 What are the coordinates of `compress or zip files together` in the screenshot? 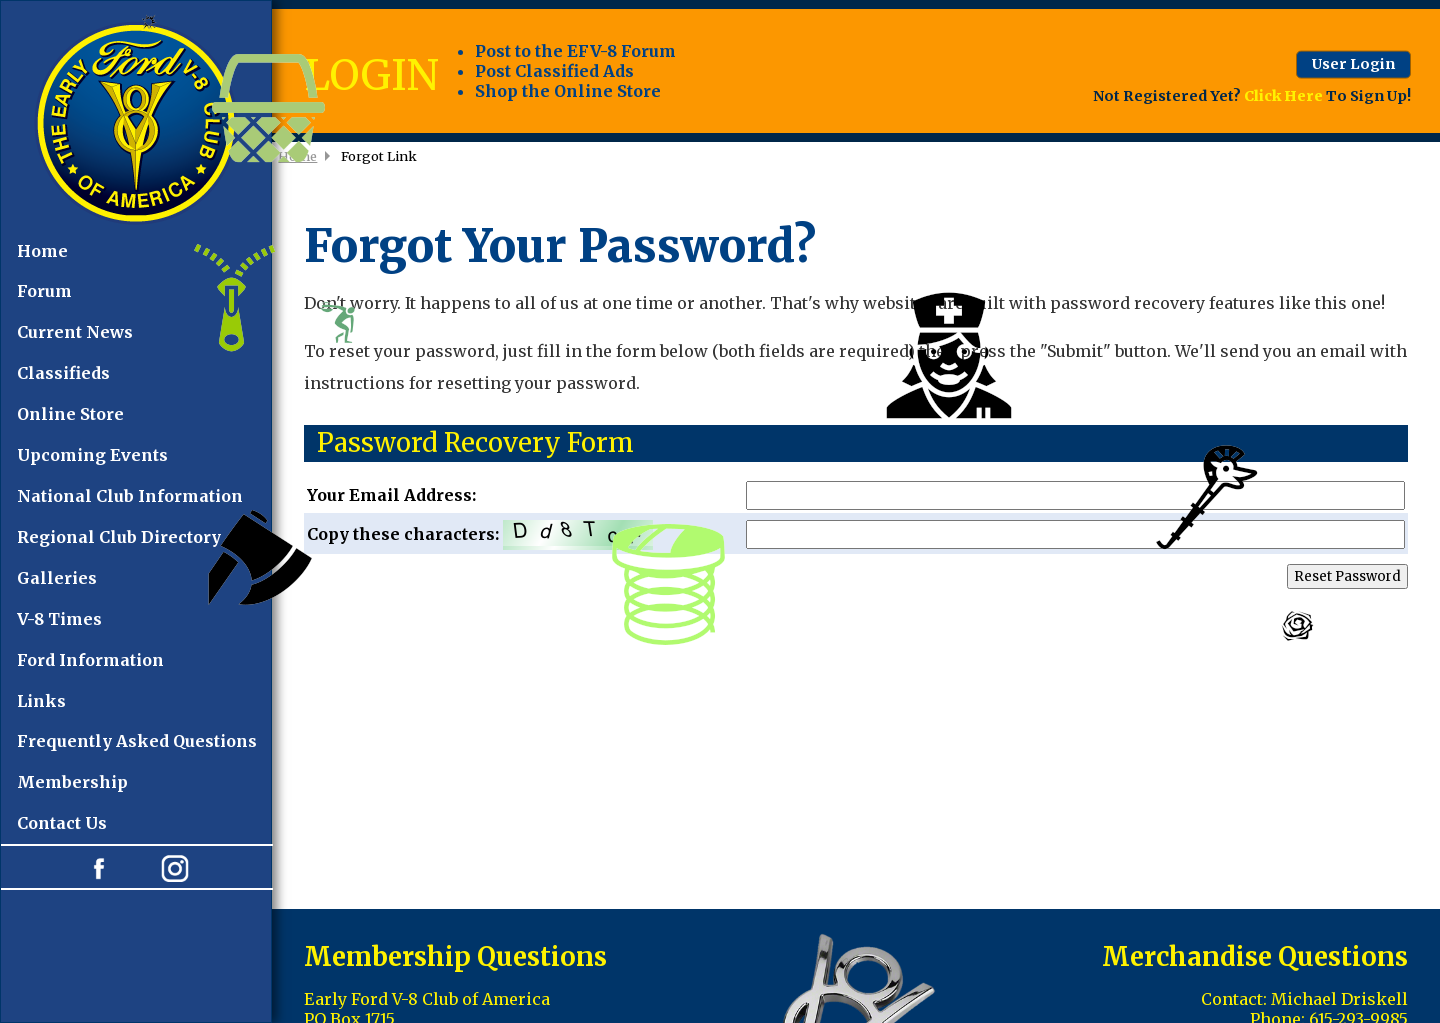 It's located at (231, 298).